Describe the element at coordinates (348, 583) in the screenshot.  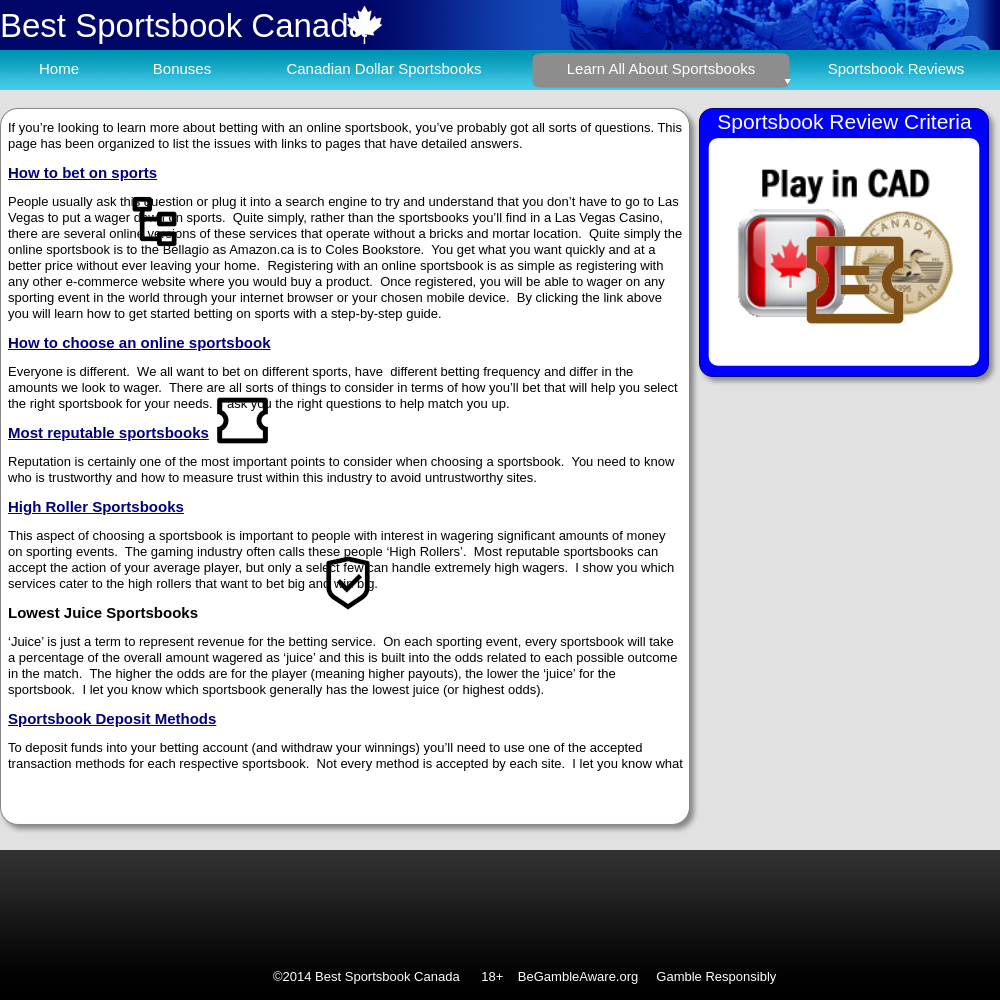
I see `indicates verified security or protection status` at that location.